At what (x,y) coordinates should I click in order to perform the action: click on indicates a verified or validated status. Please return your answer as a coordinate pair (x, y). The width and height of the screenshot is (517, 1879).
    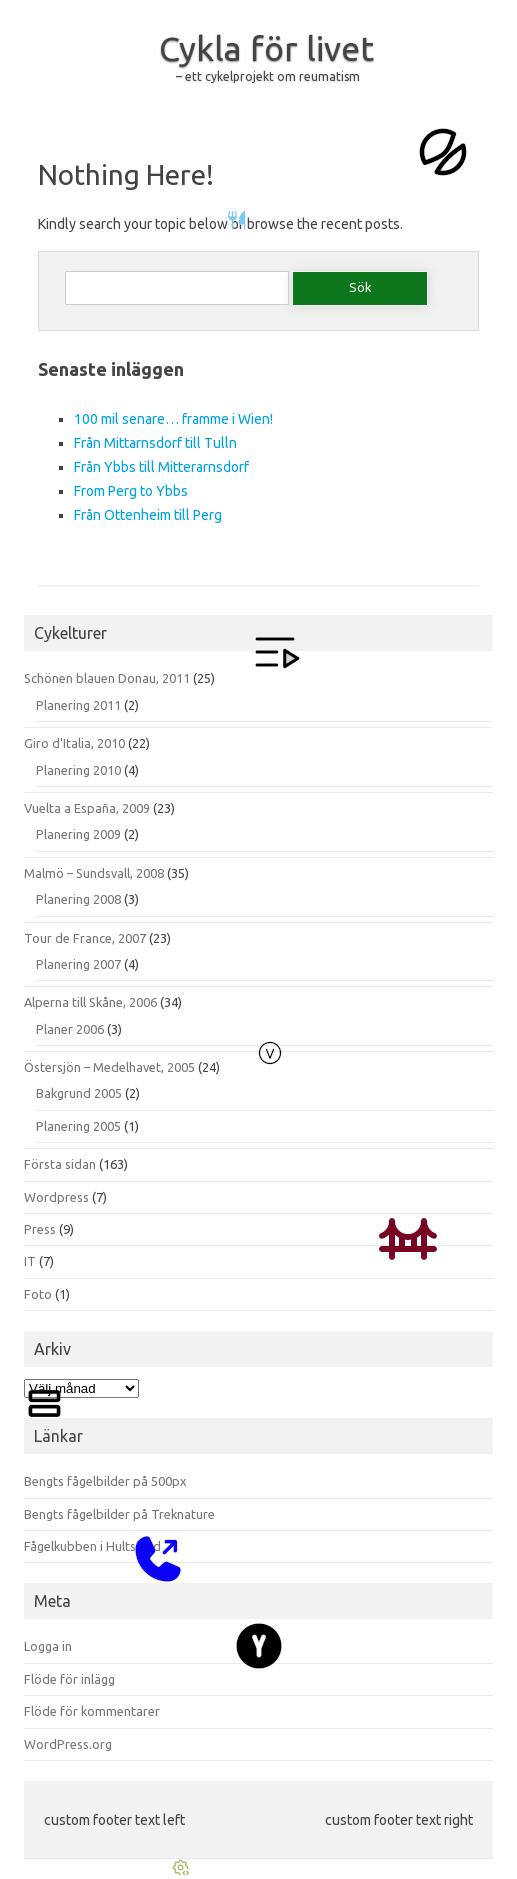
    Looking at the image, I should click on (270, 1053).